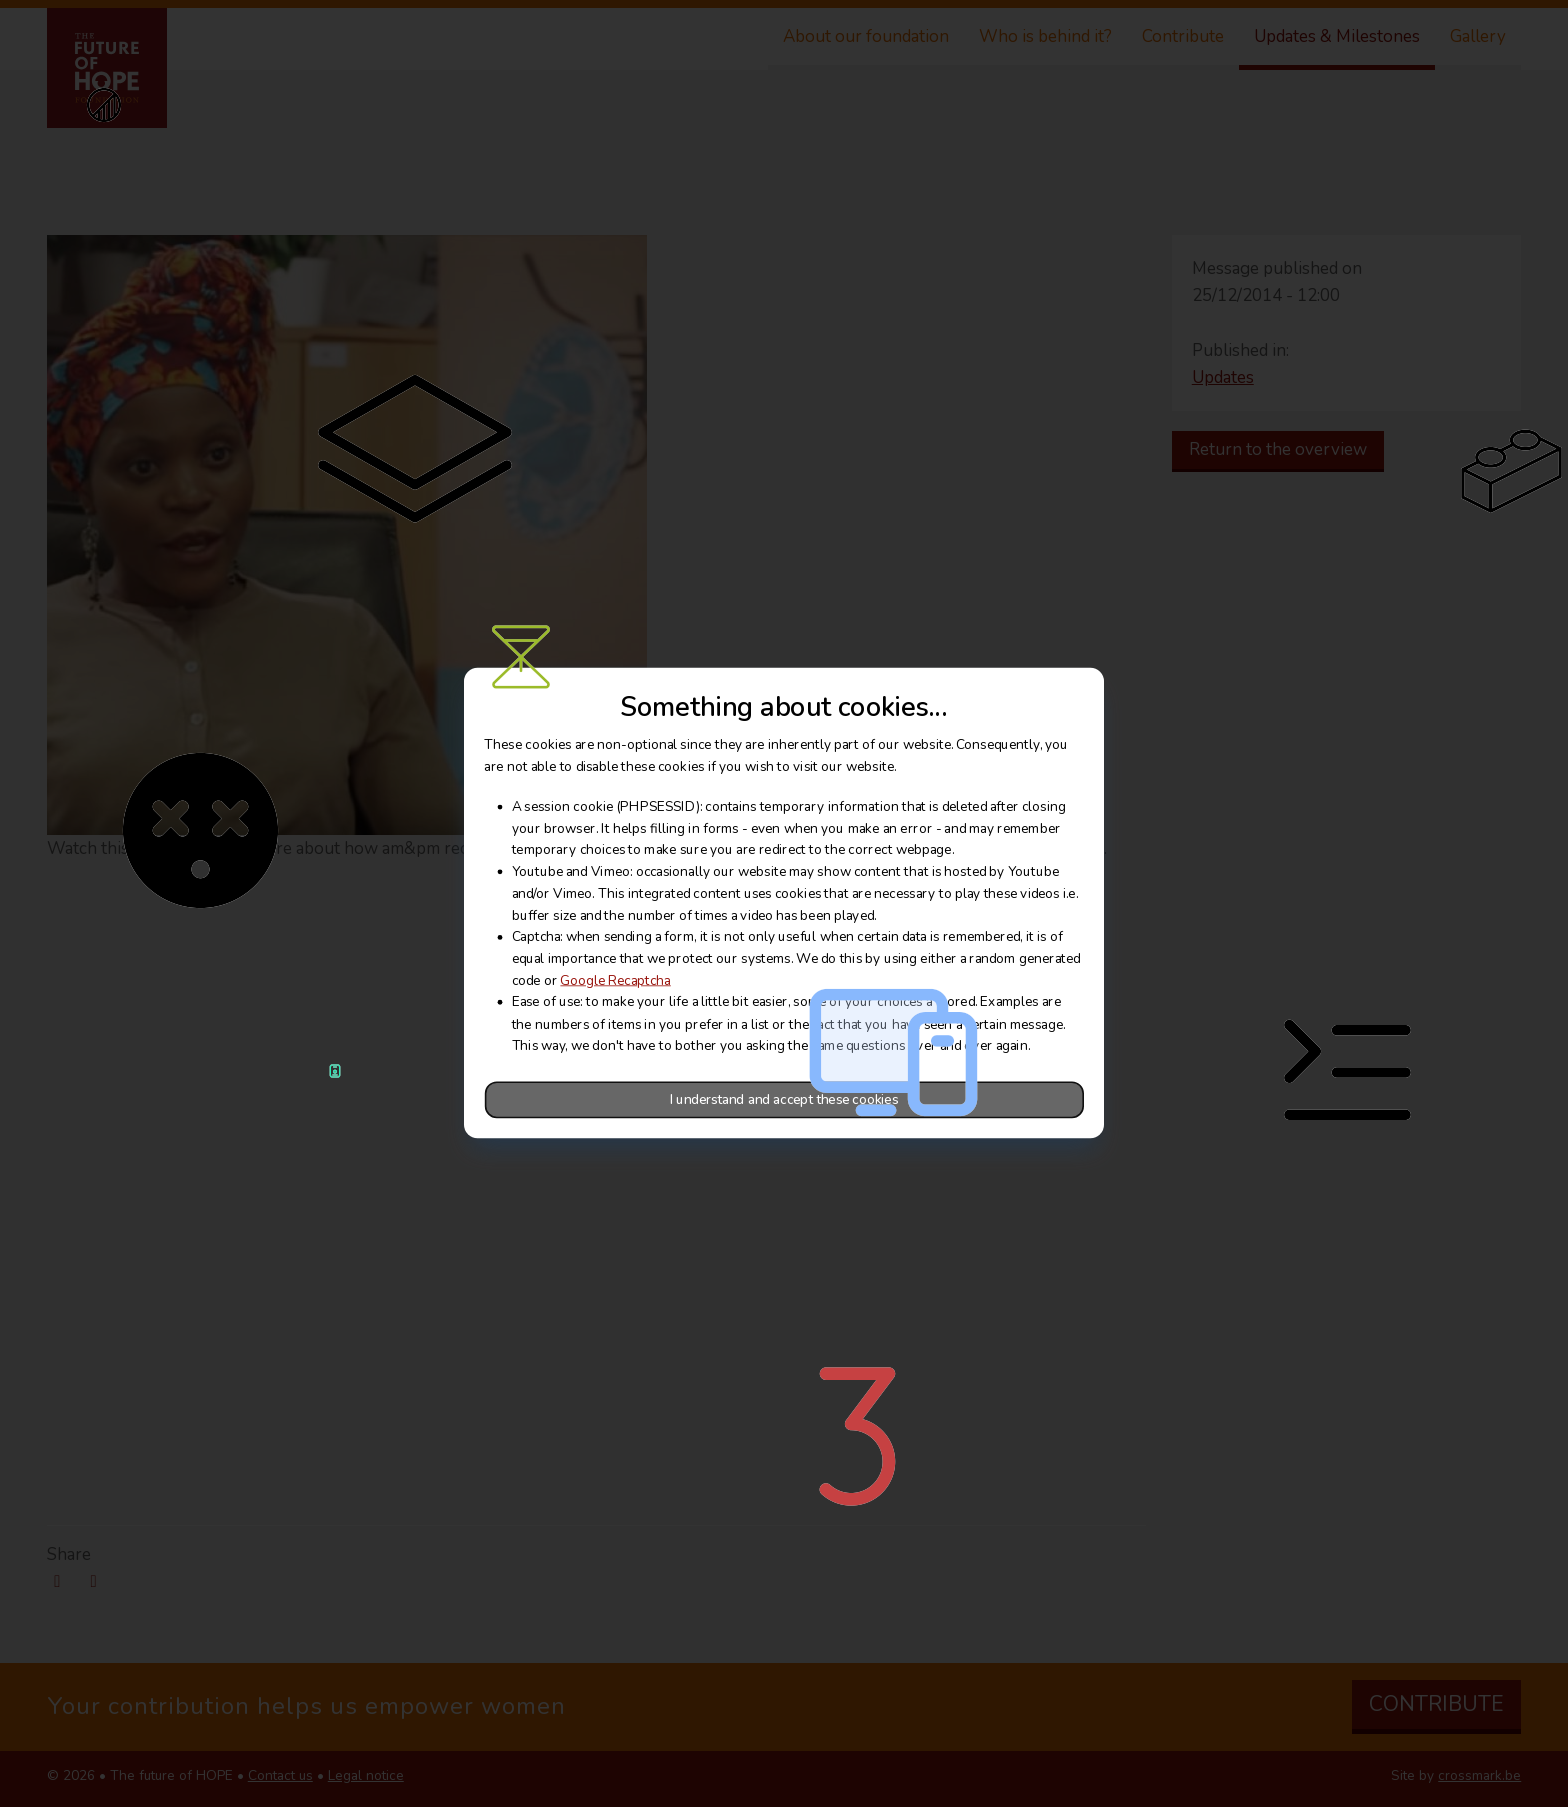 Image resolution: width=1568 pixels, height=1807 pixels. I want to click on indicates loading or processing in progress, so click(521, 657).